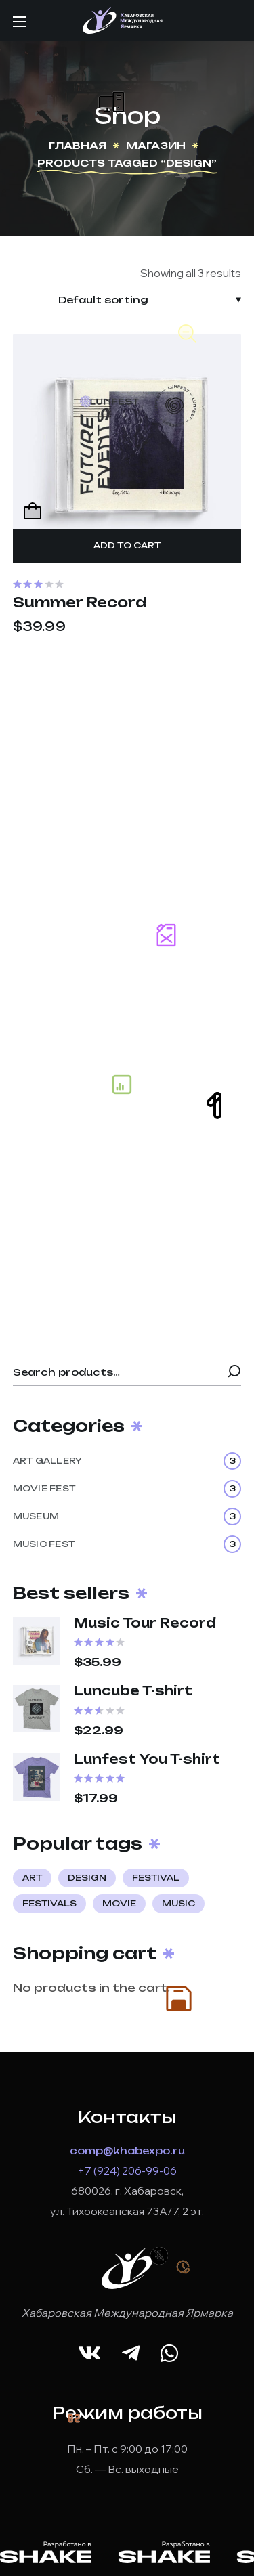 The image size is (254, 2576). Describe the element at coordinates (159, 2256) in the screenshot. I see `microphone is muted` at that location.